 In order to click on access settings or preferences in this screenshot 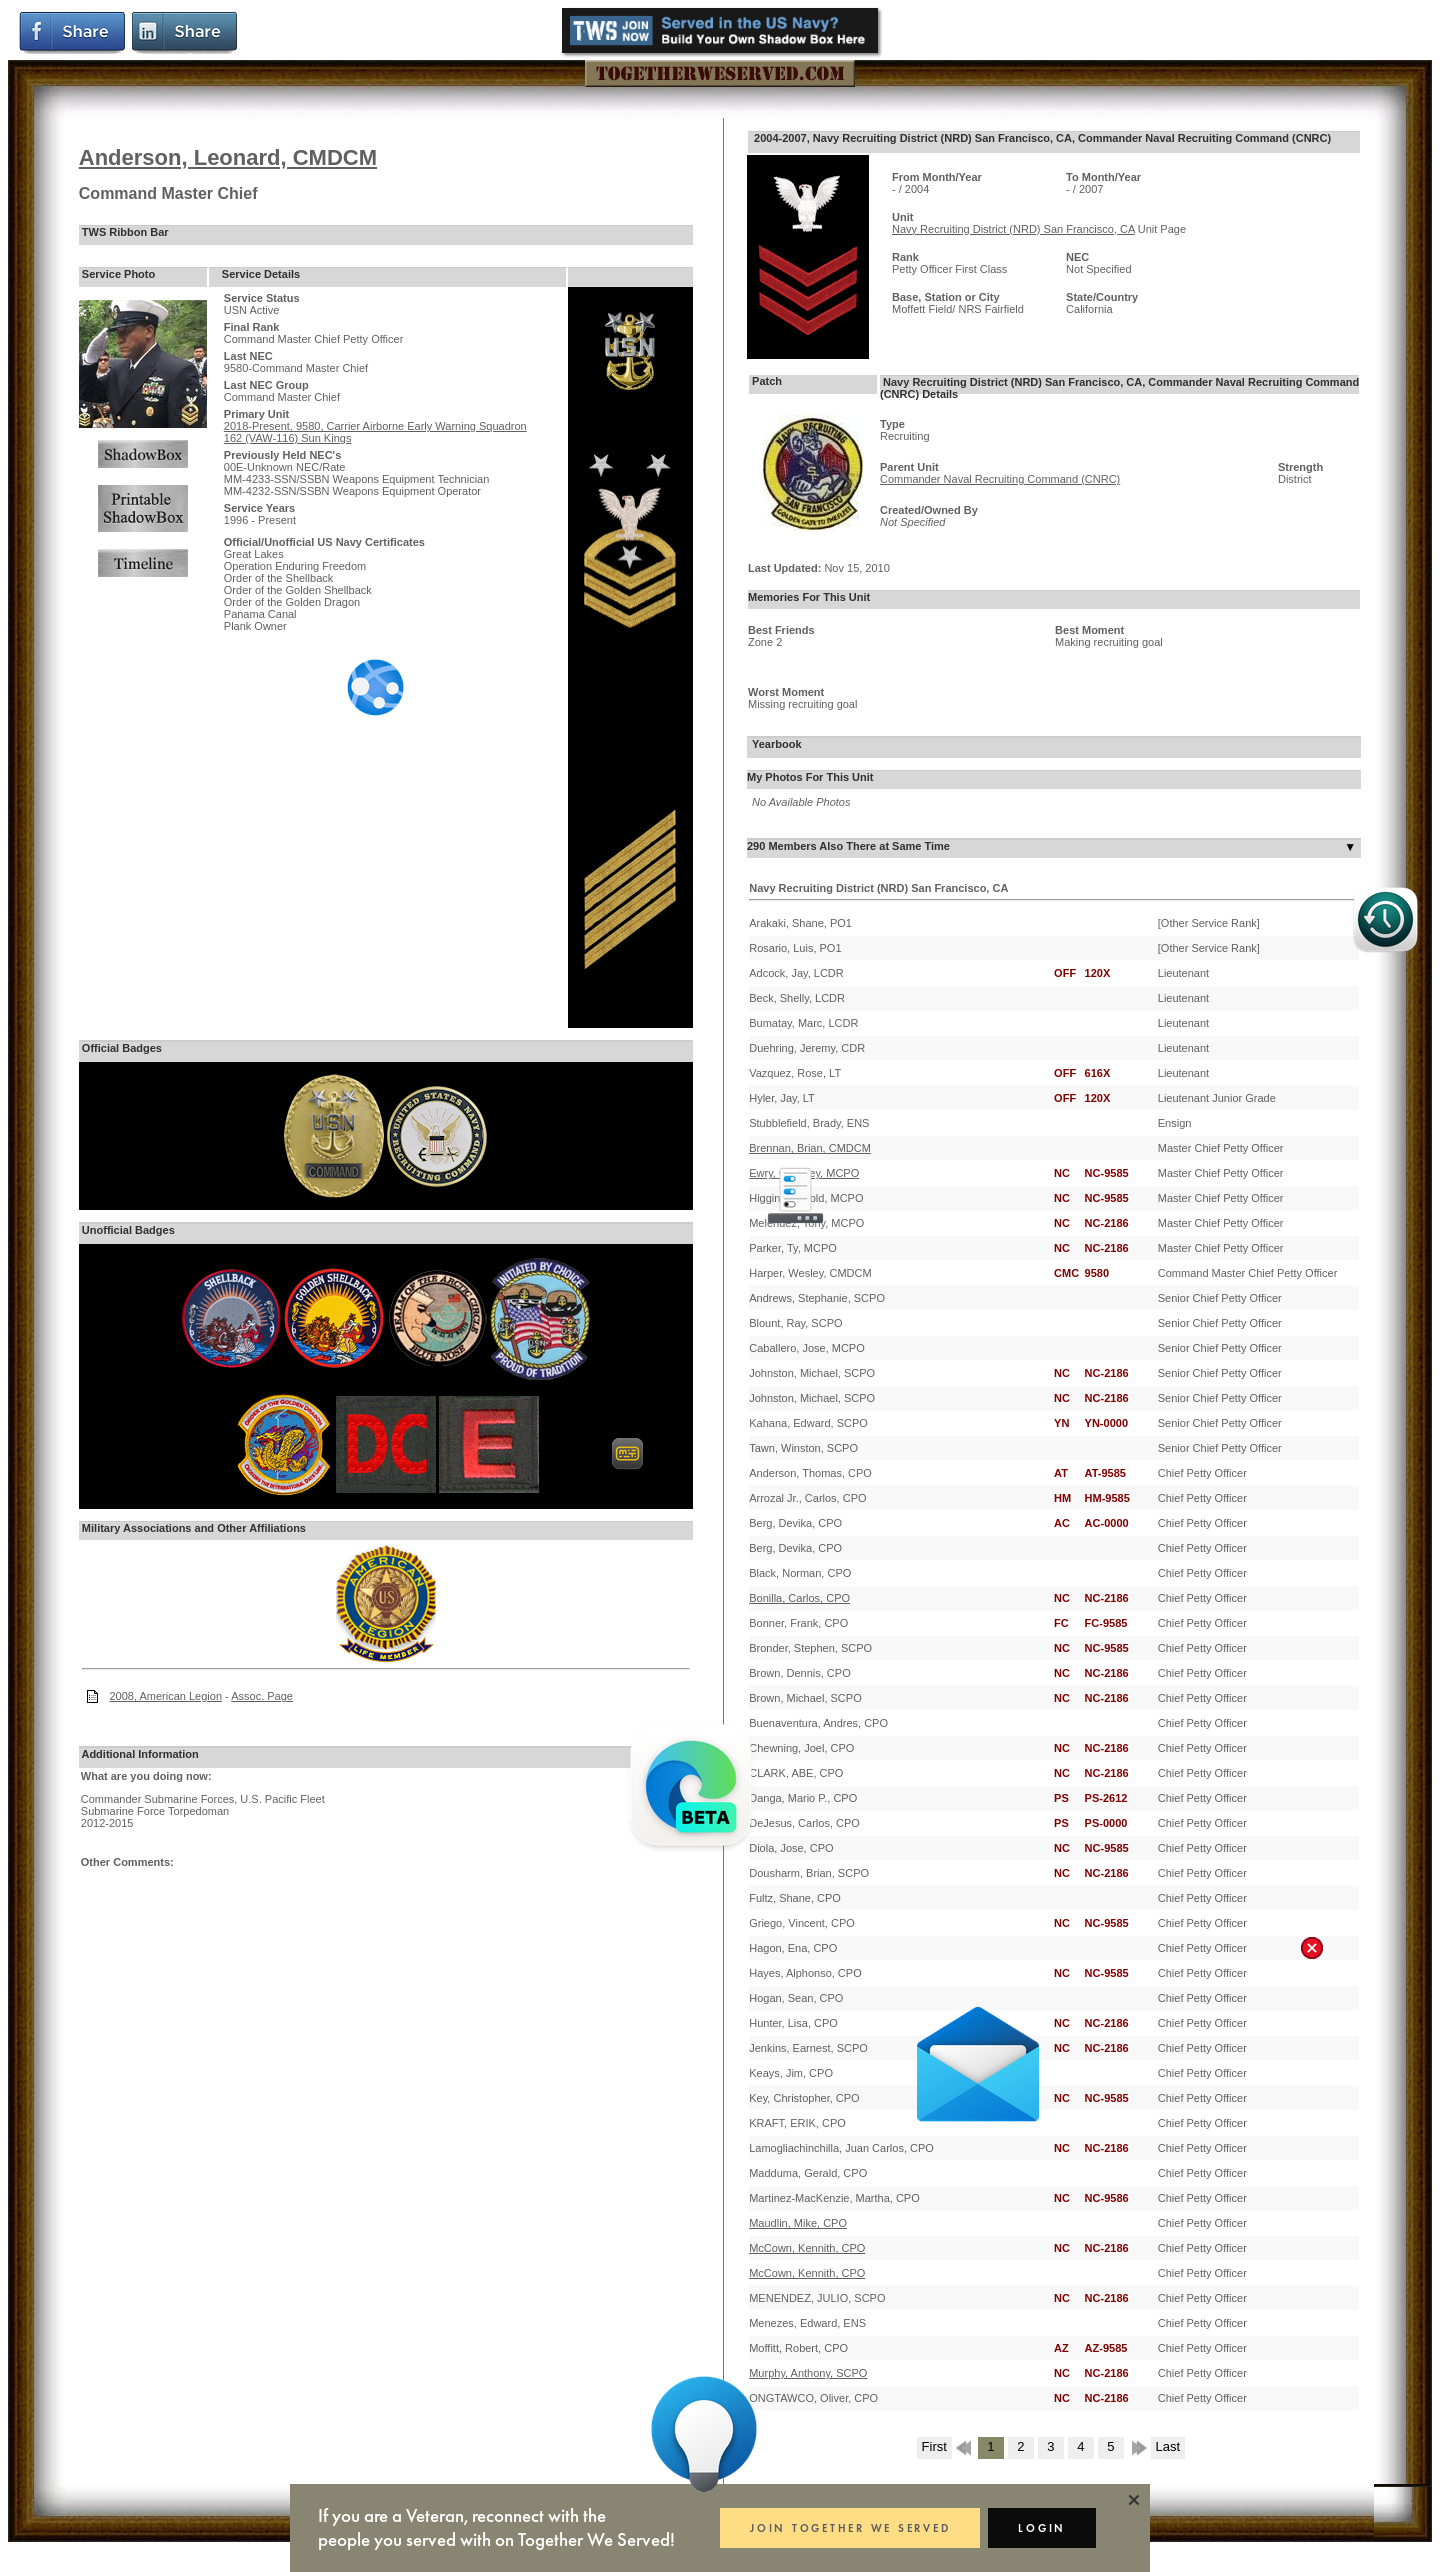, I will do `click(795, 1195)`.